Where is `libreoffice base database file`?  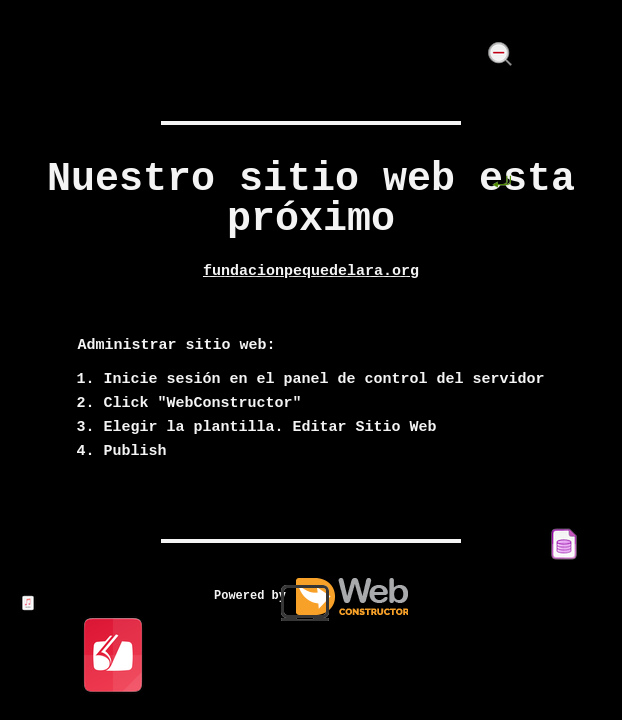
libreoffice base database file is located at coordinates (564, 544).